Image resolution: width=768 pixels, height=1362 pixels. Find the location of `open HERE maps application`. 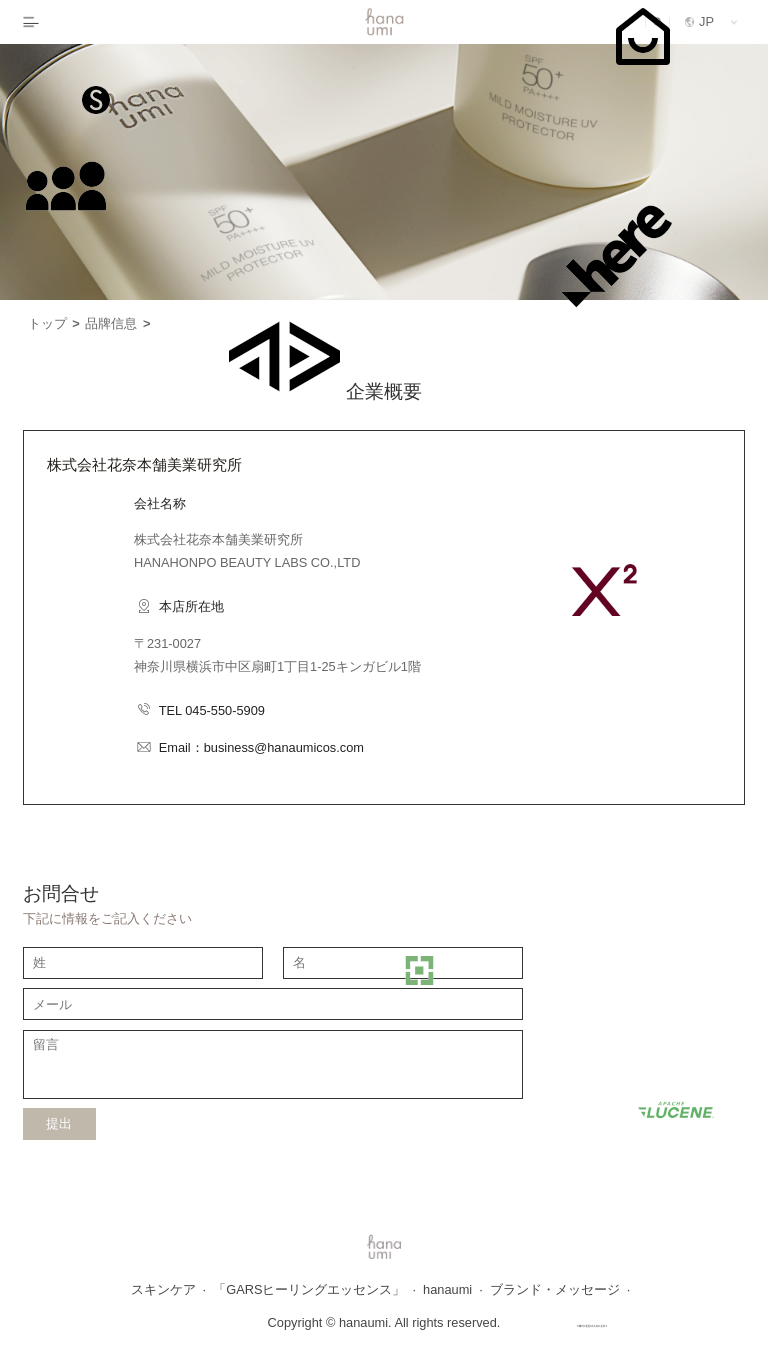

open HERE maps application is located at coordinates (616, 256).